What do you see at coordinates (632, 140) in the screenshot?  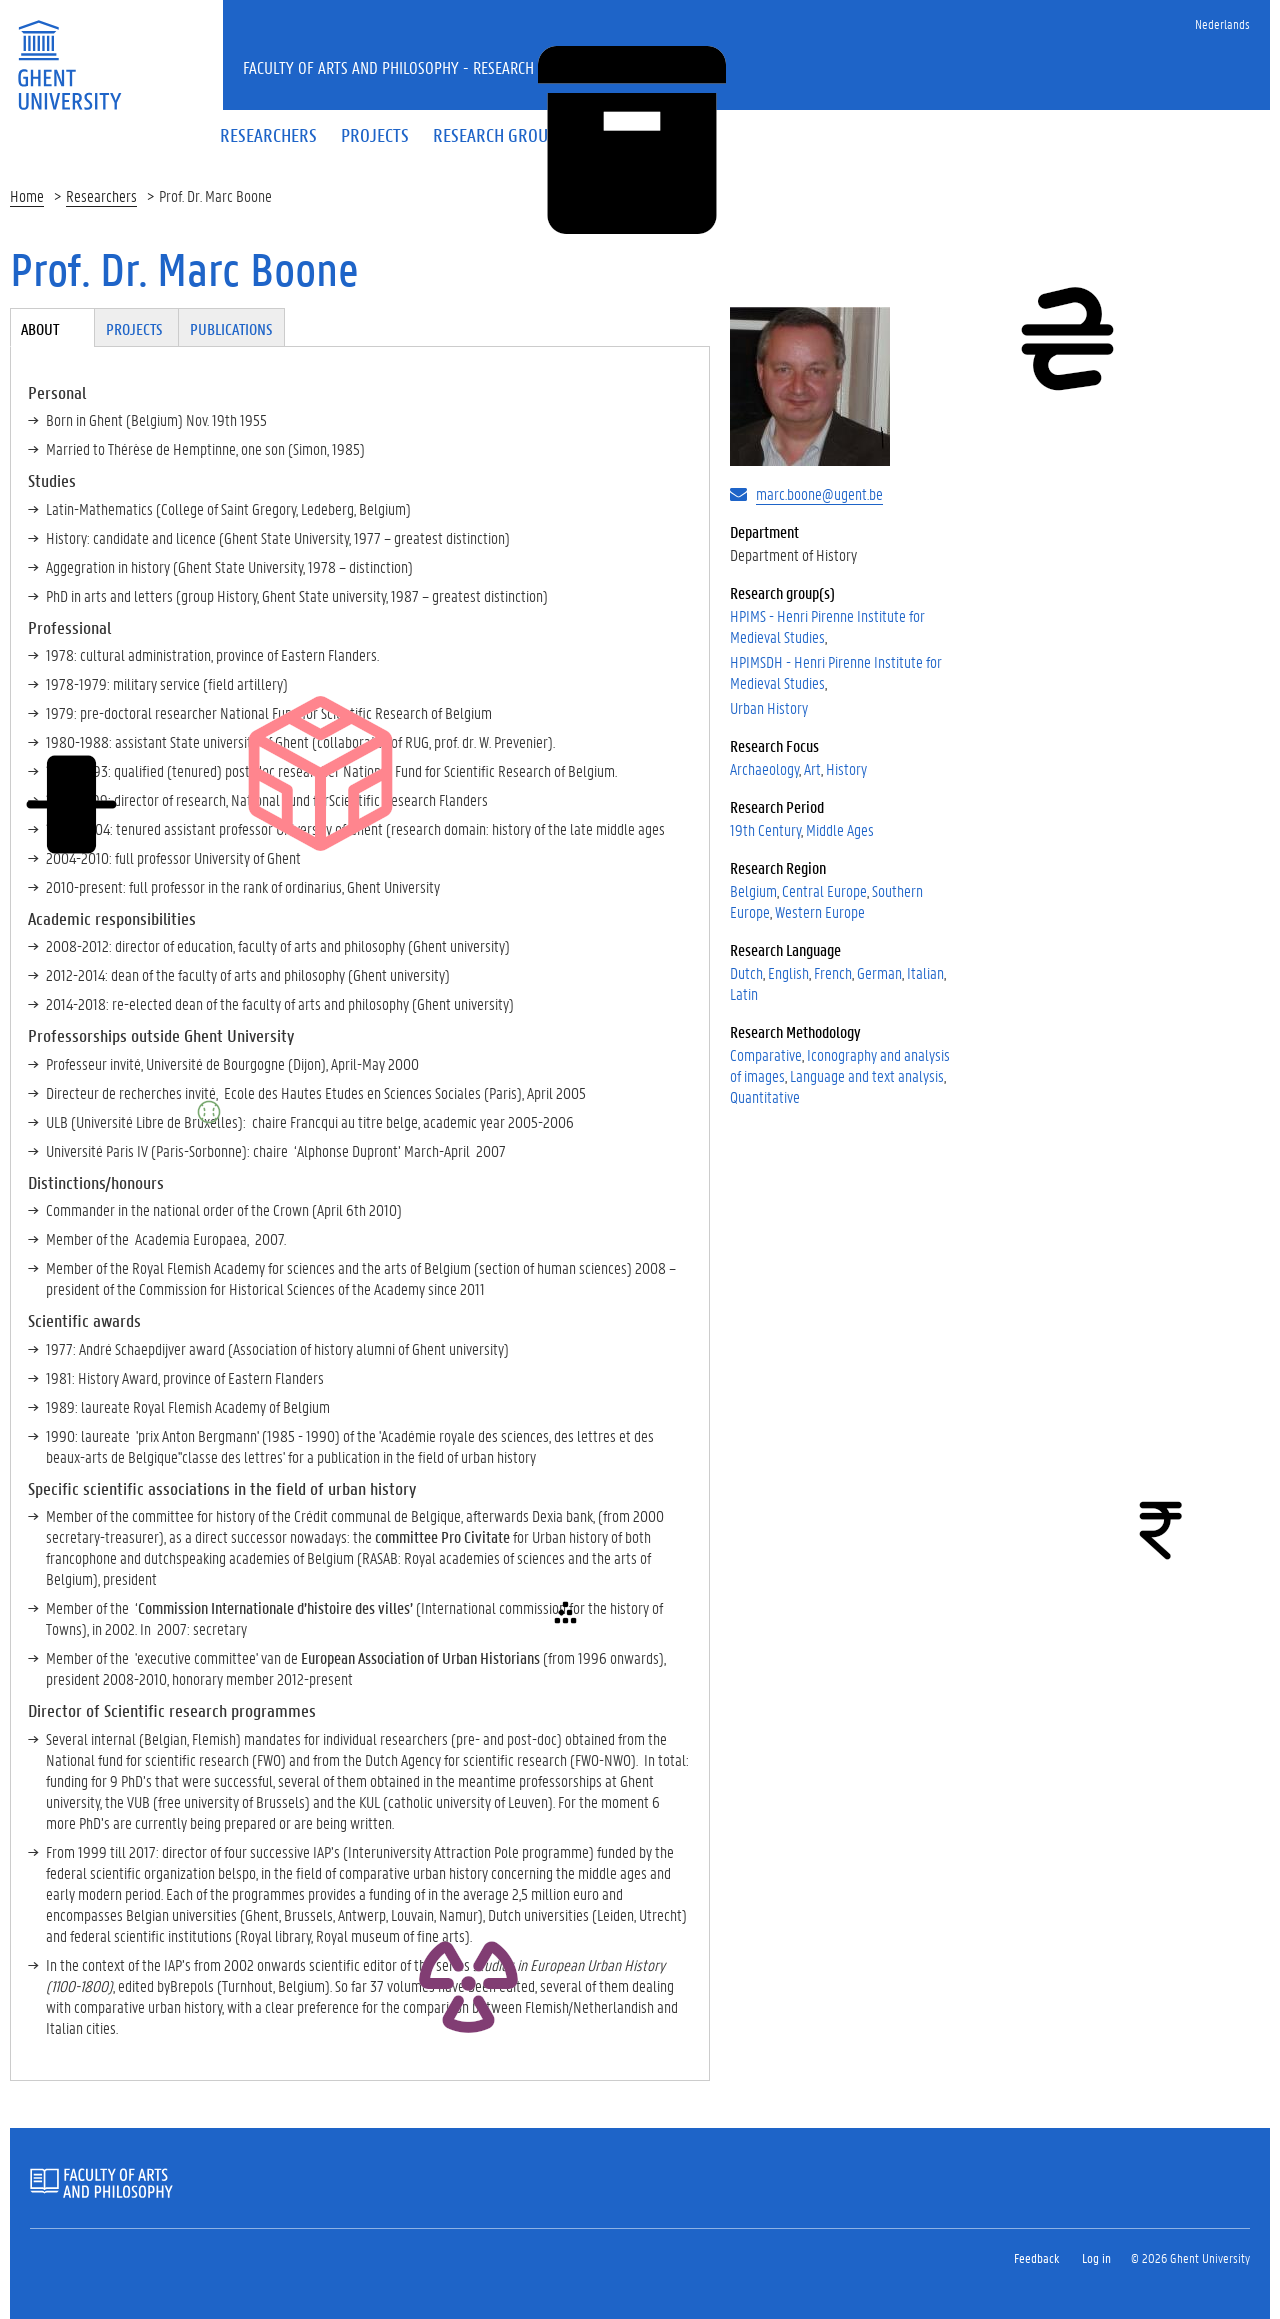 I see `access storage or archived files` at bounding box center [632, 140].